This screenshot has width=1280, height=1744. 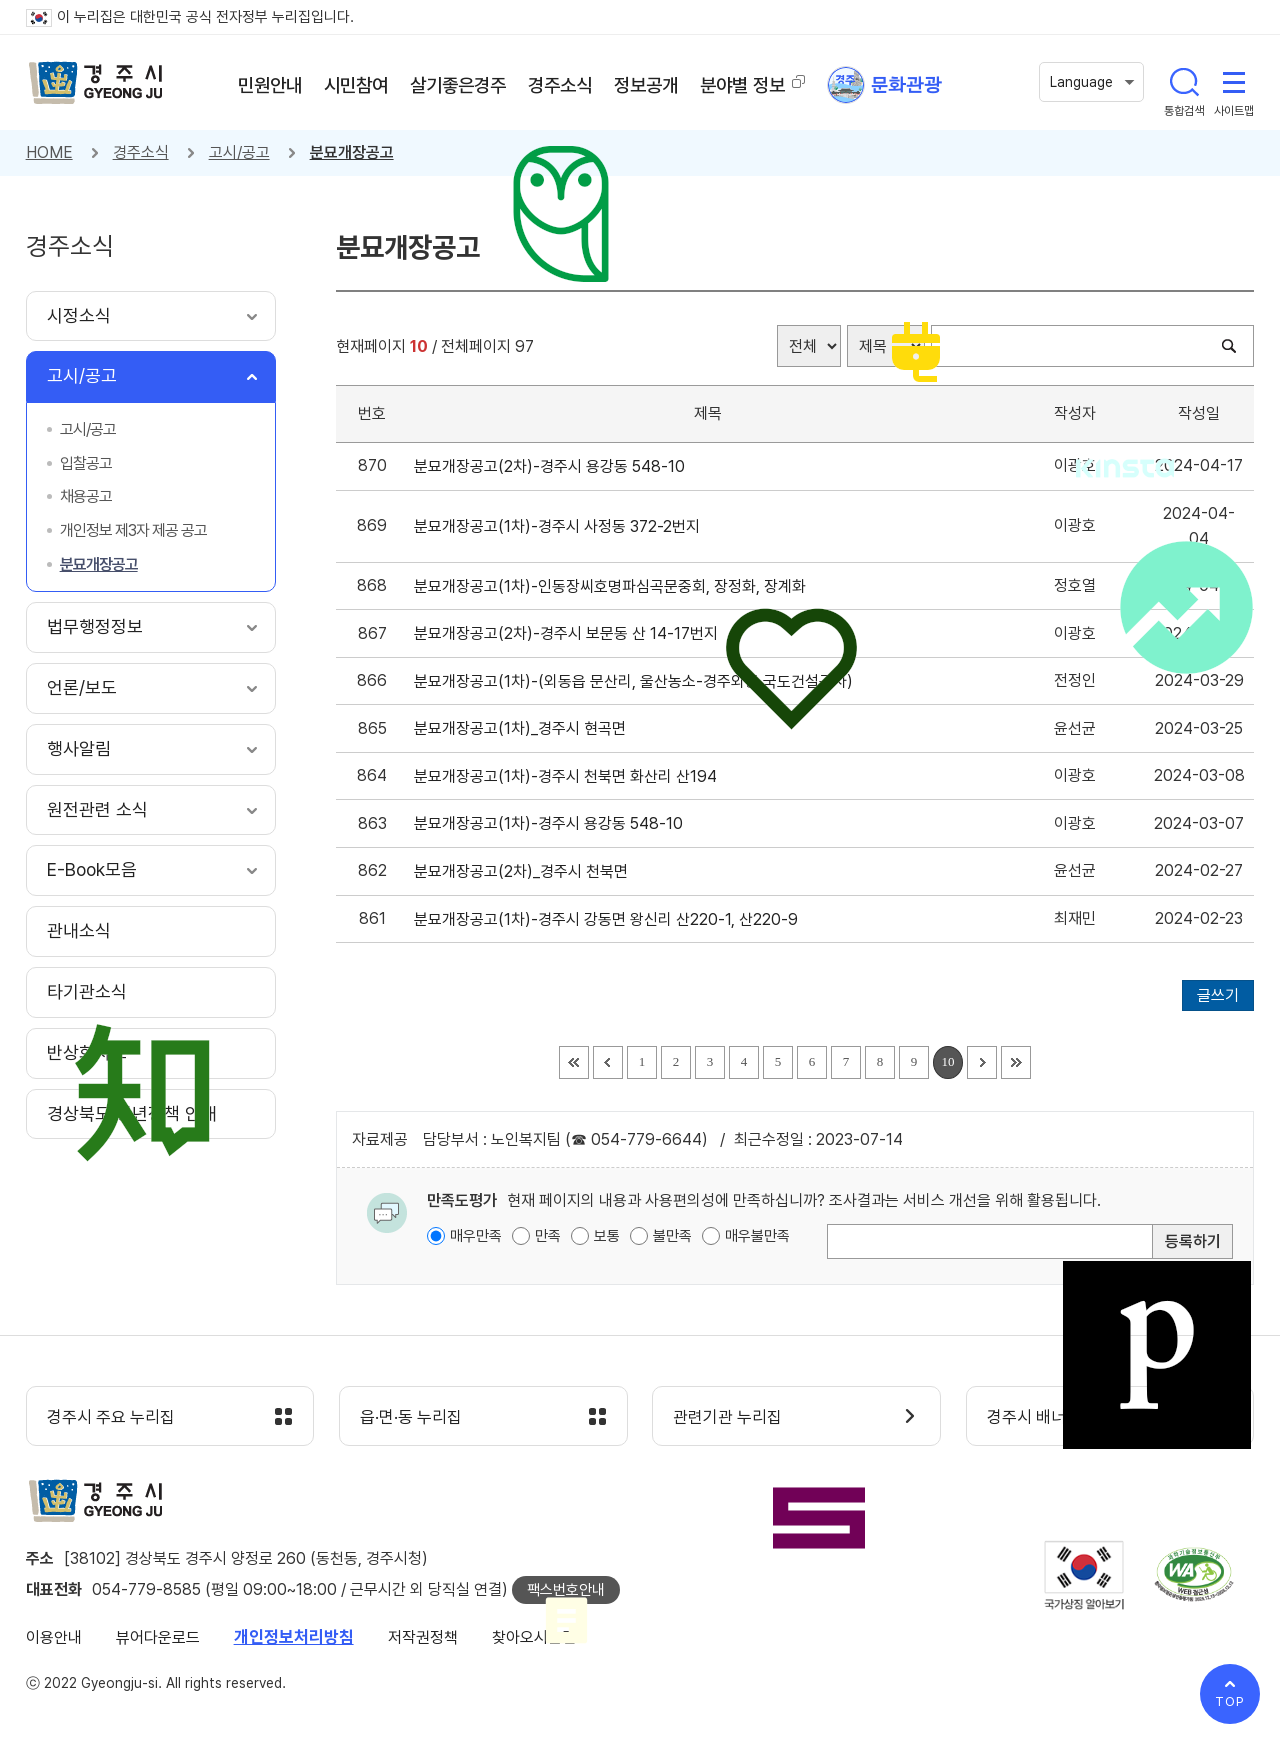 What do you see at coordinates (916, 352) in the screenshot?
I see `connect to power source` at bounding box center [916, 352].